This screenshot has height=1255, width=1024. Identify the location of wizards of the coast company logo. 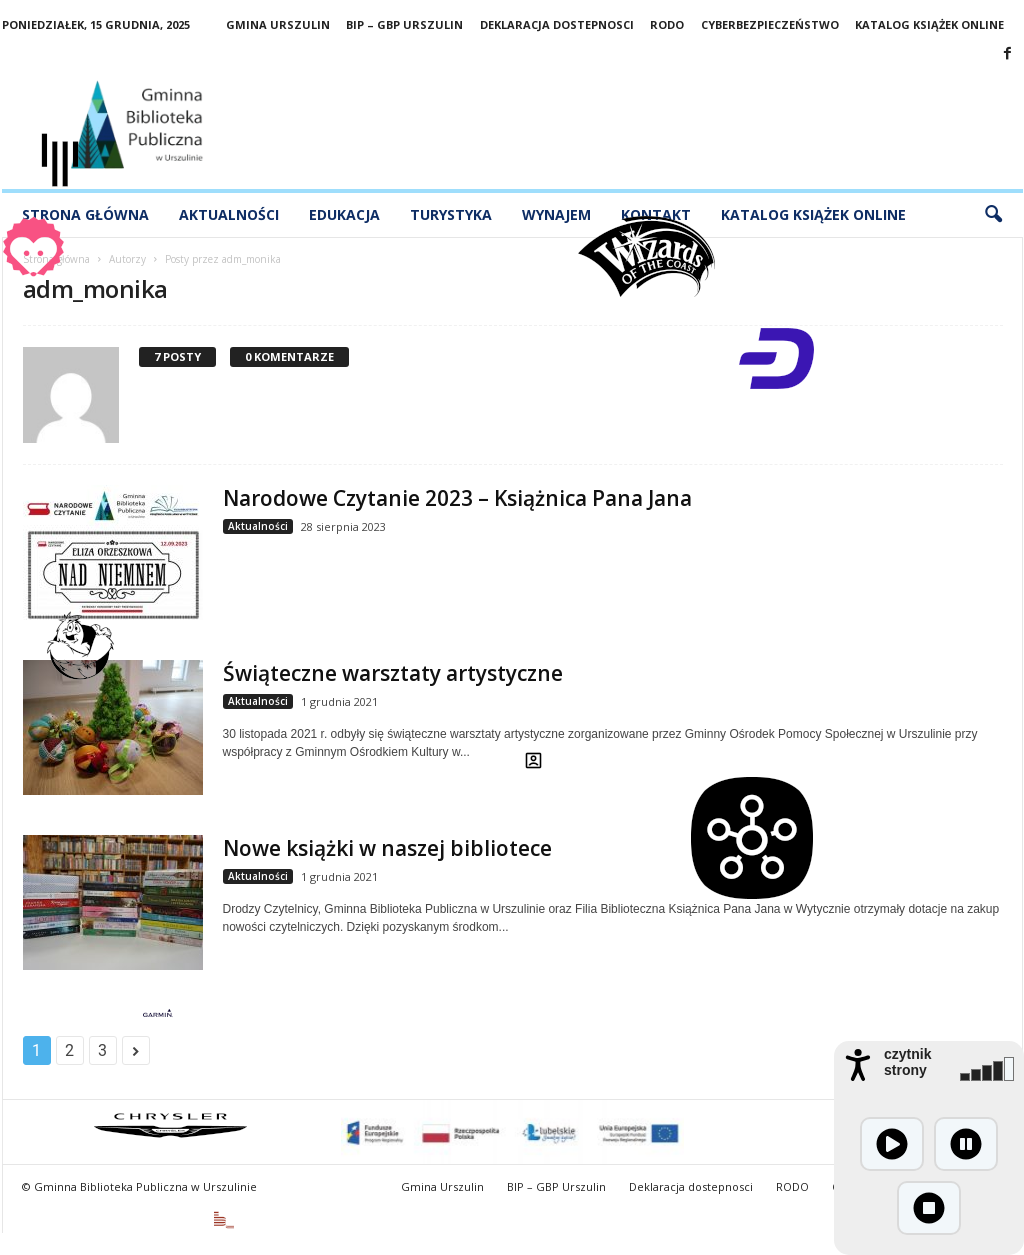
(646, 256).